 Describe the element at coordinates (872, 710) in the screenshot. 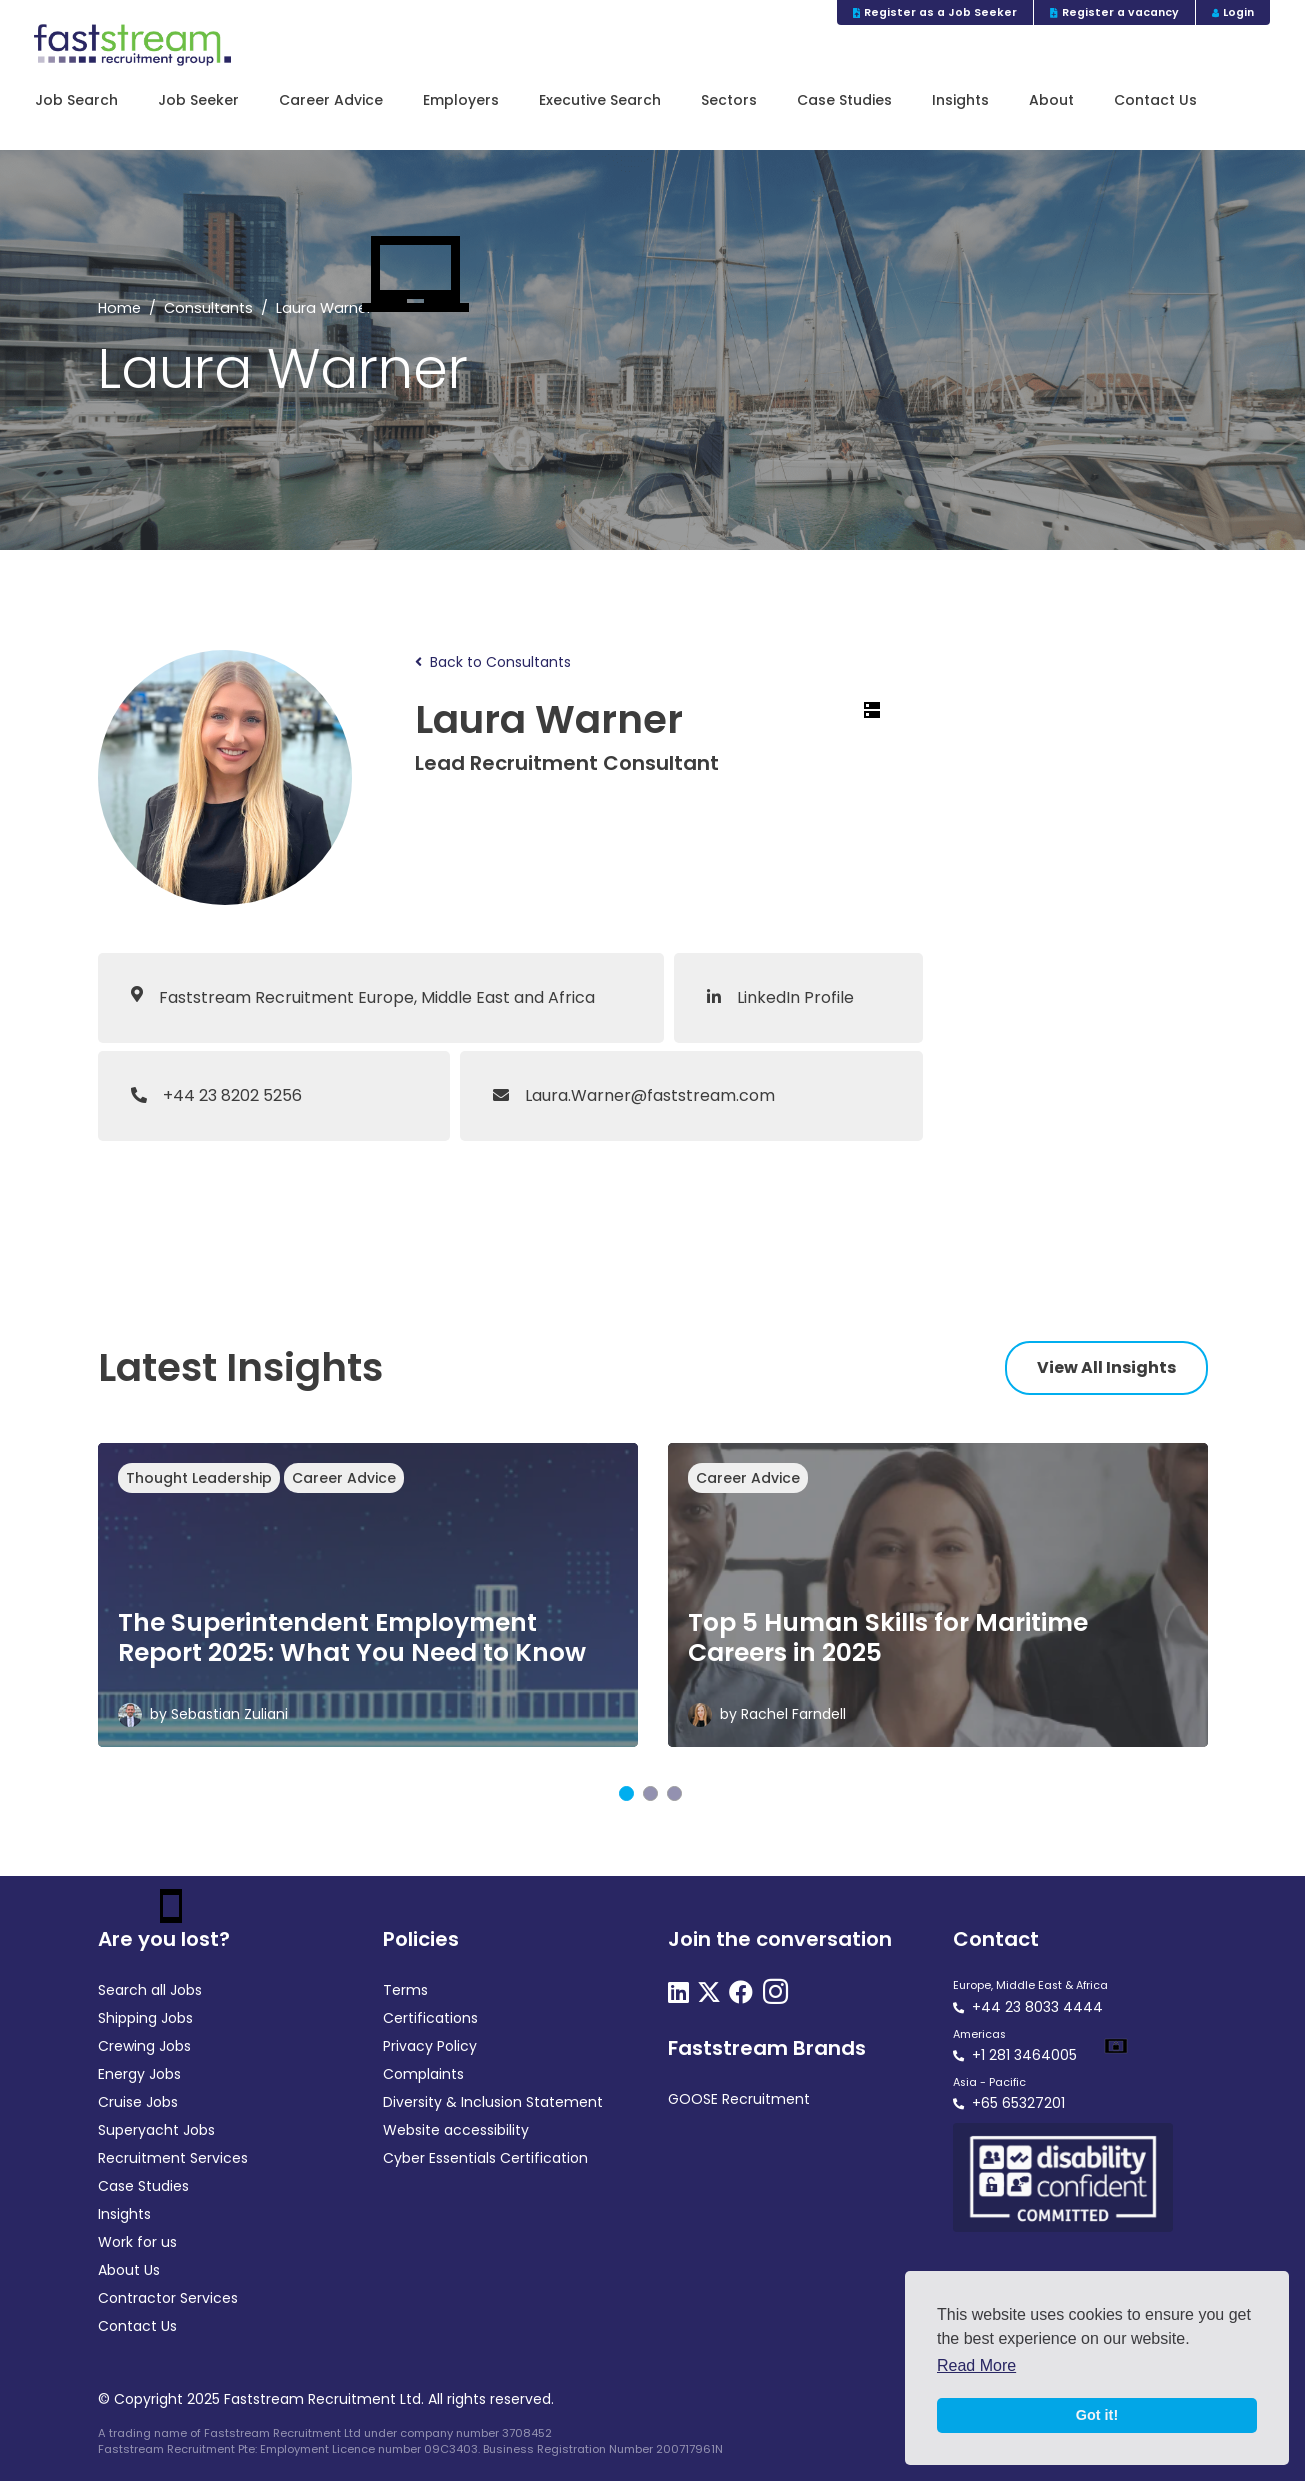

I see `access server or DNS settings` at that location.